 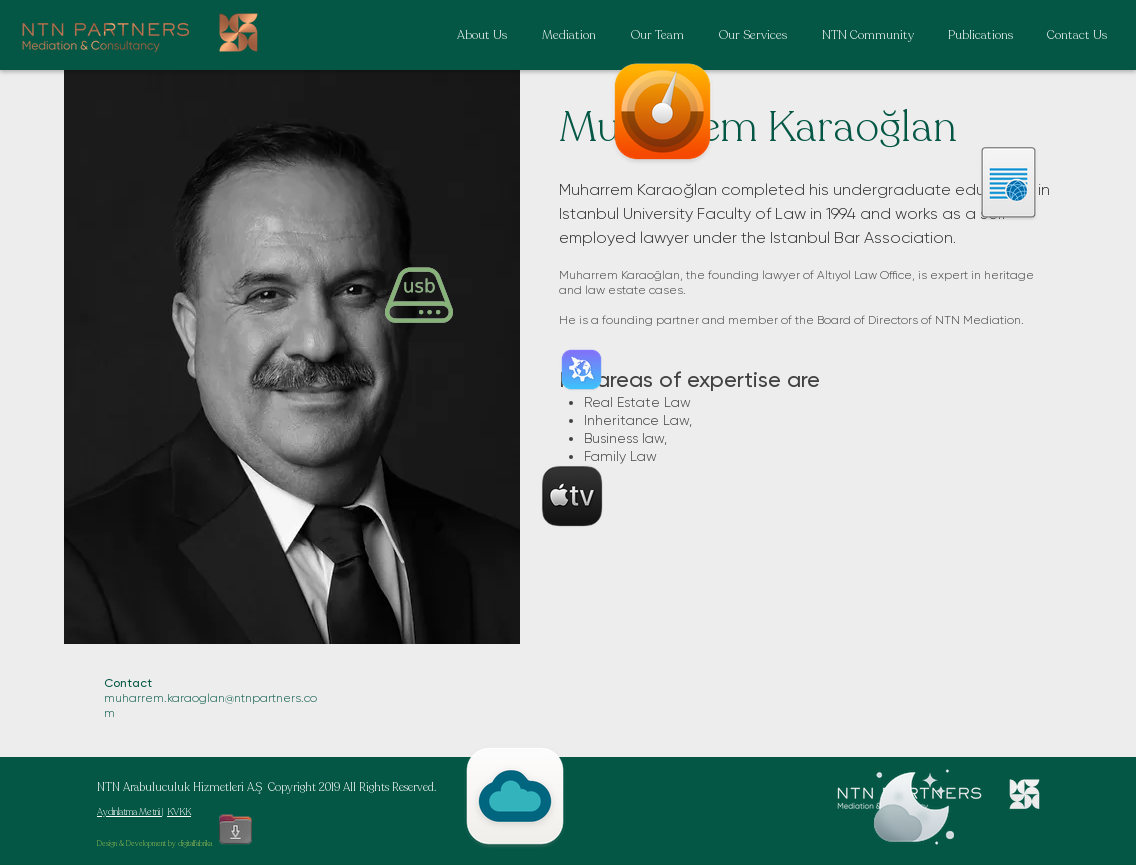 What do you see at coordinates (235, 828) in the screenshot?
I see `access your downloads folder` at bounding box center [235, 828].